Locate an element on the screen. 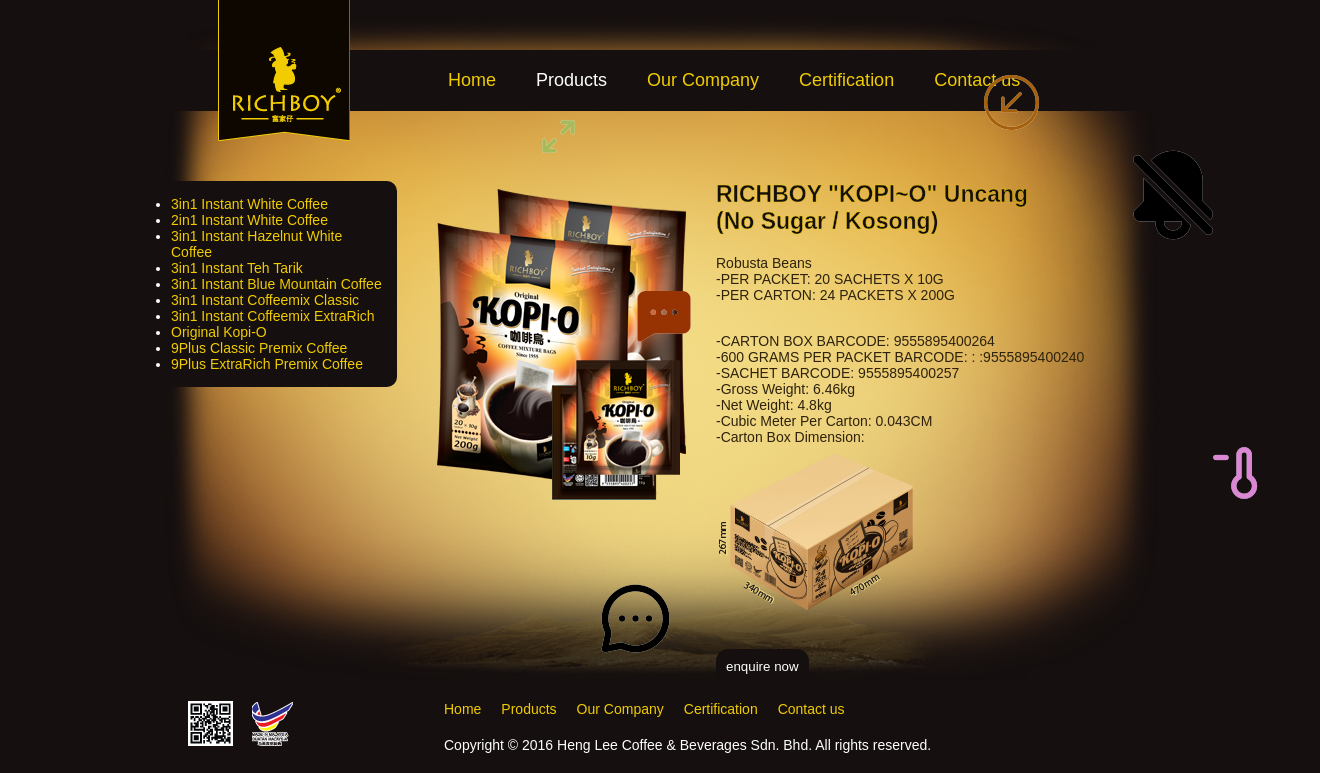 Image resolution: width=1320 pixels, height=773 pixels. mute notifications is located at coordinates (1173, 195).